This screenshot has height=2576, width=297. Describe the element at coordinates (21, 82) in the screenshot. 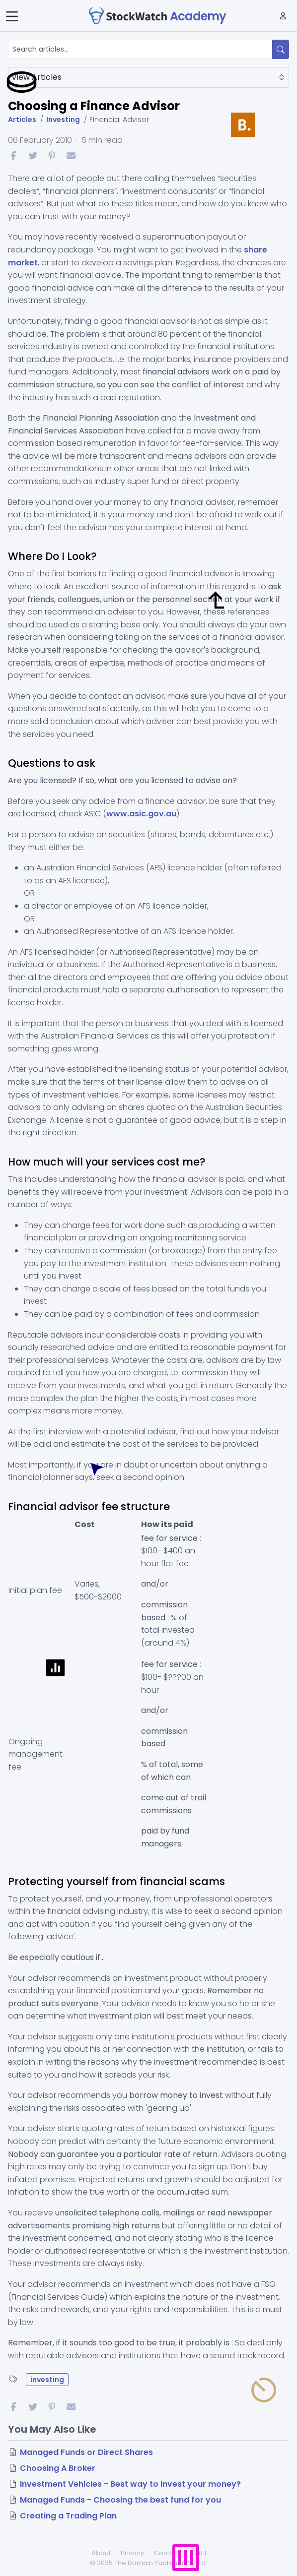

I see `view your coin balance or currency` at that location.